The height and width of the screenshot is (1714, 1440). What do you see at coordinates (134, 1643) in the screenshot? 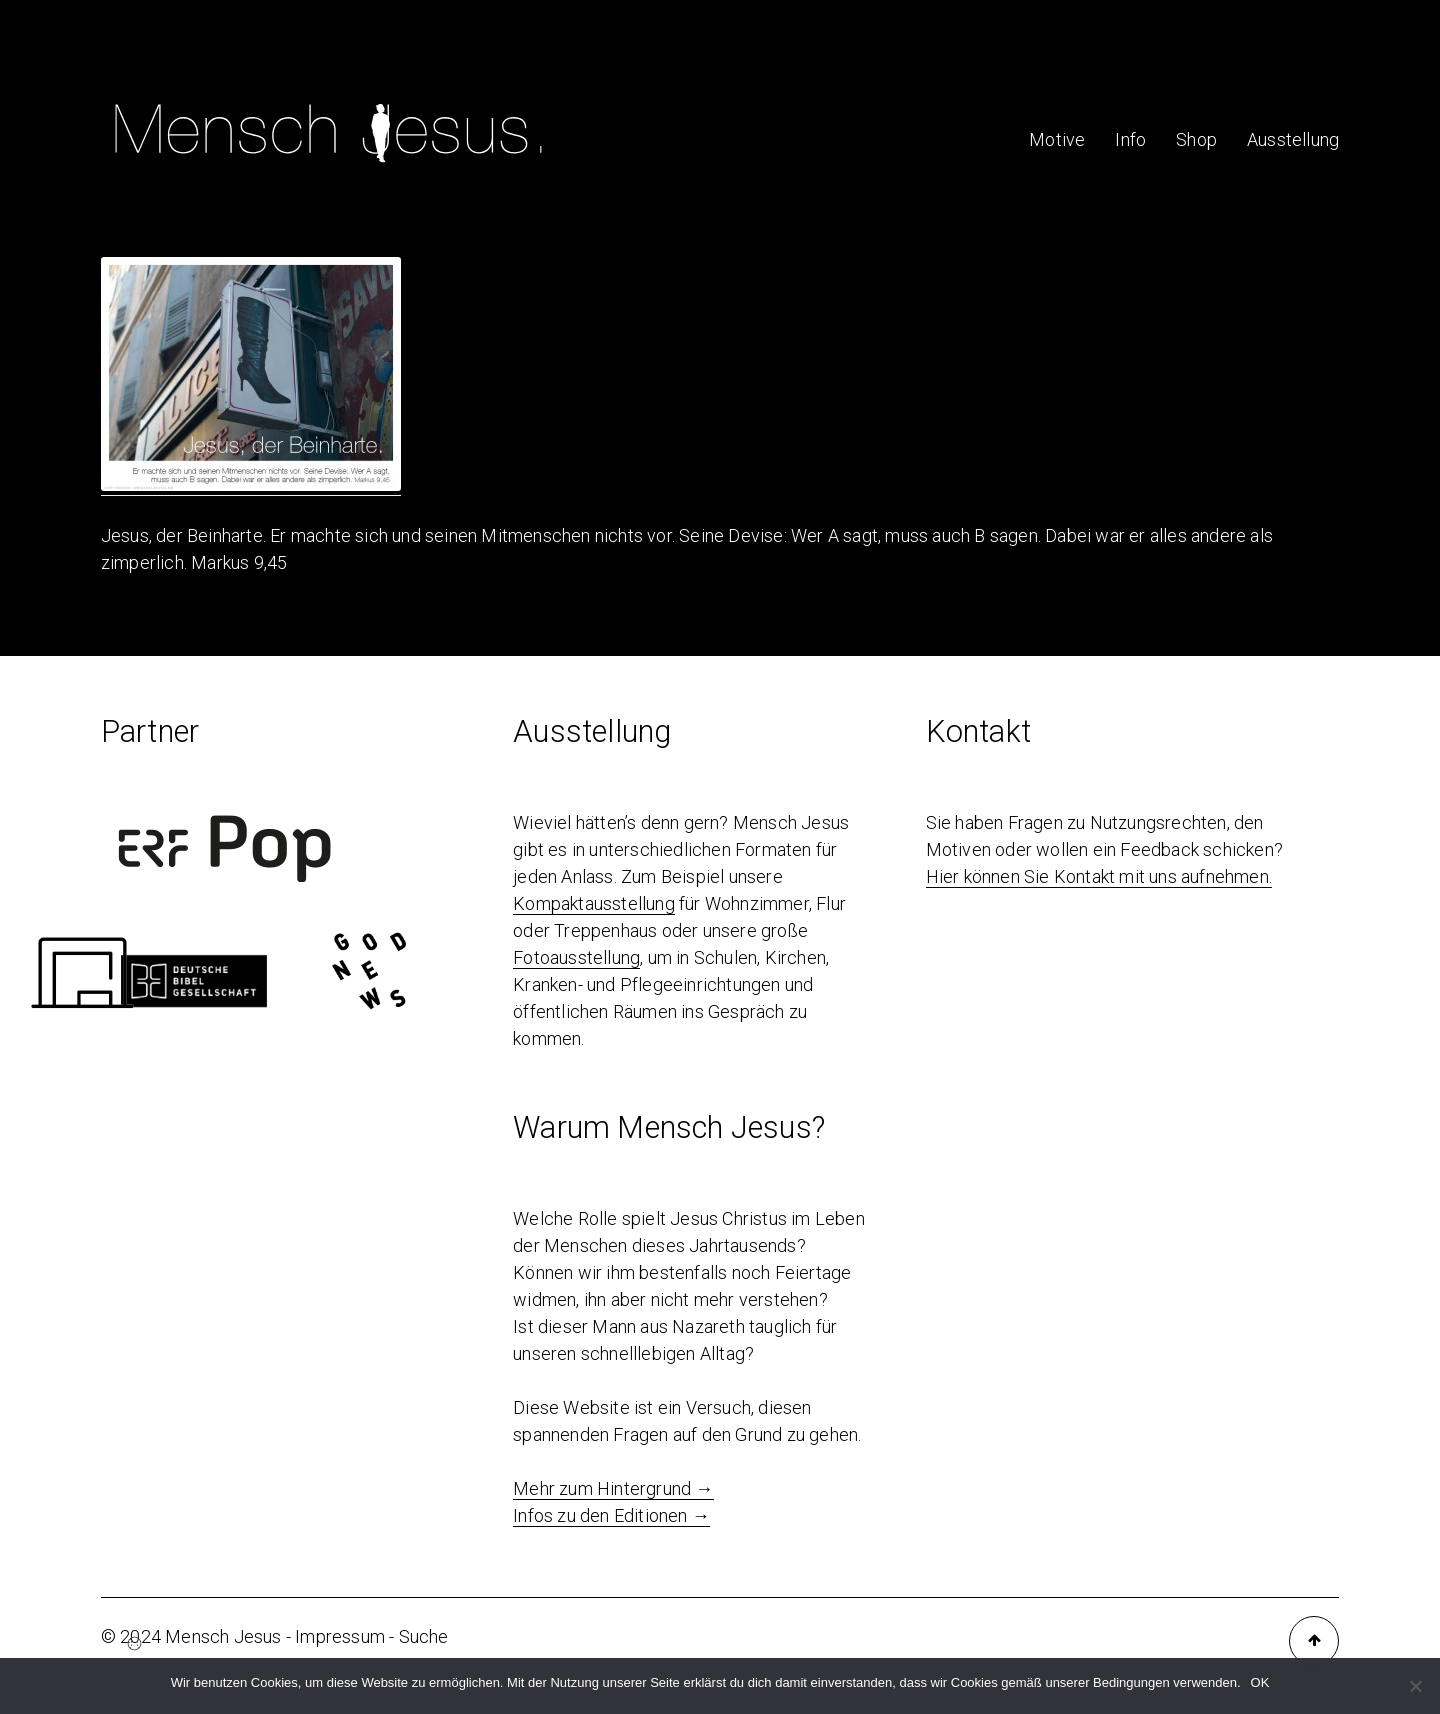
I see `view baseball scores or stats` at bounding box center [134, 1643].